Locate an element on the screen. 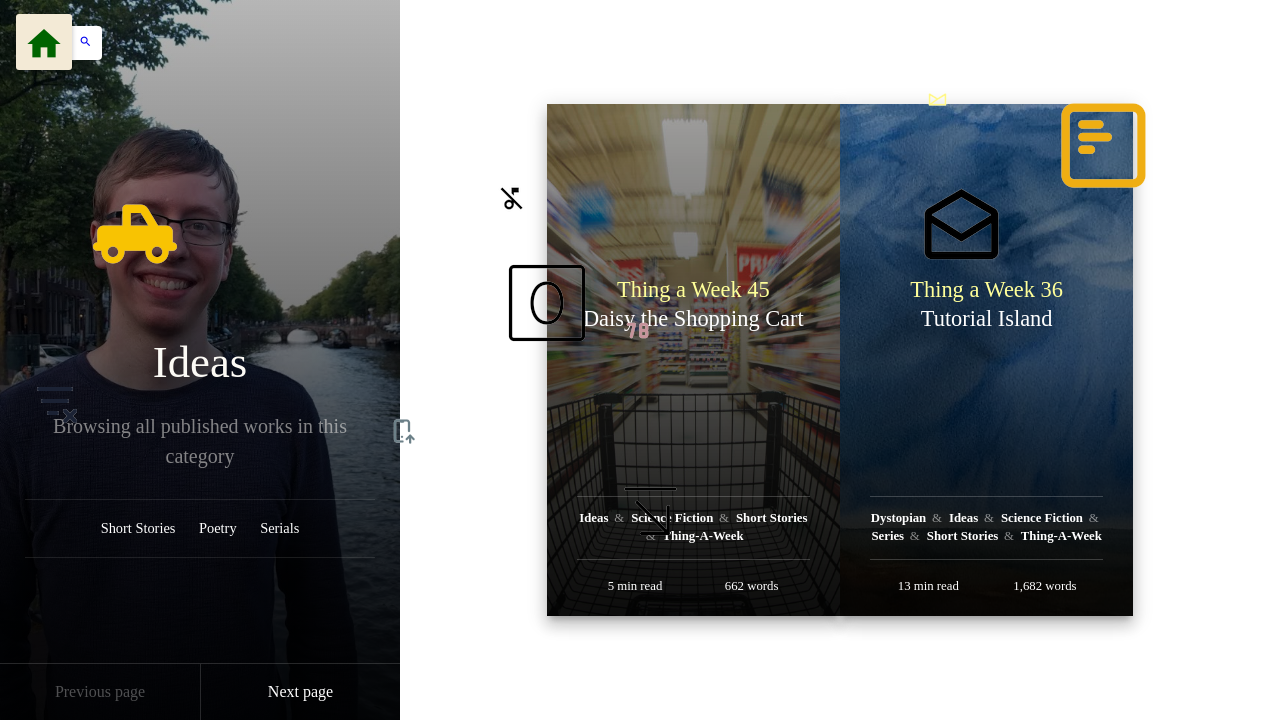  campaign monitor logo is located at coordinates (937, 99).